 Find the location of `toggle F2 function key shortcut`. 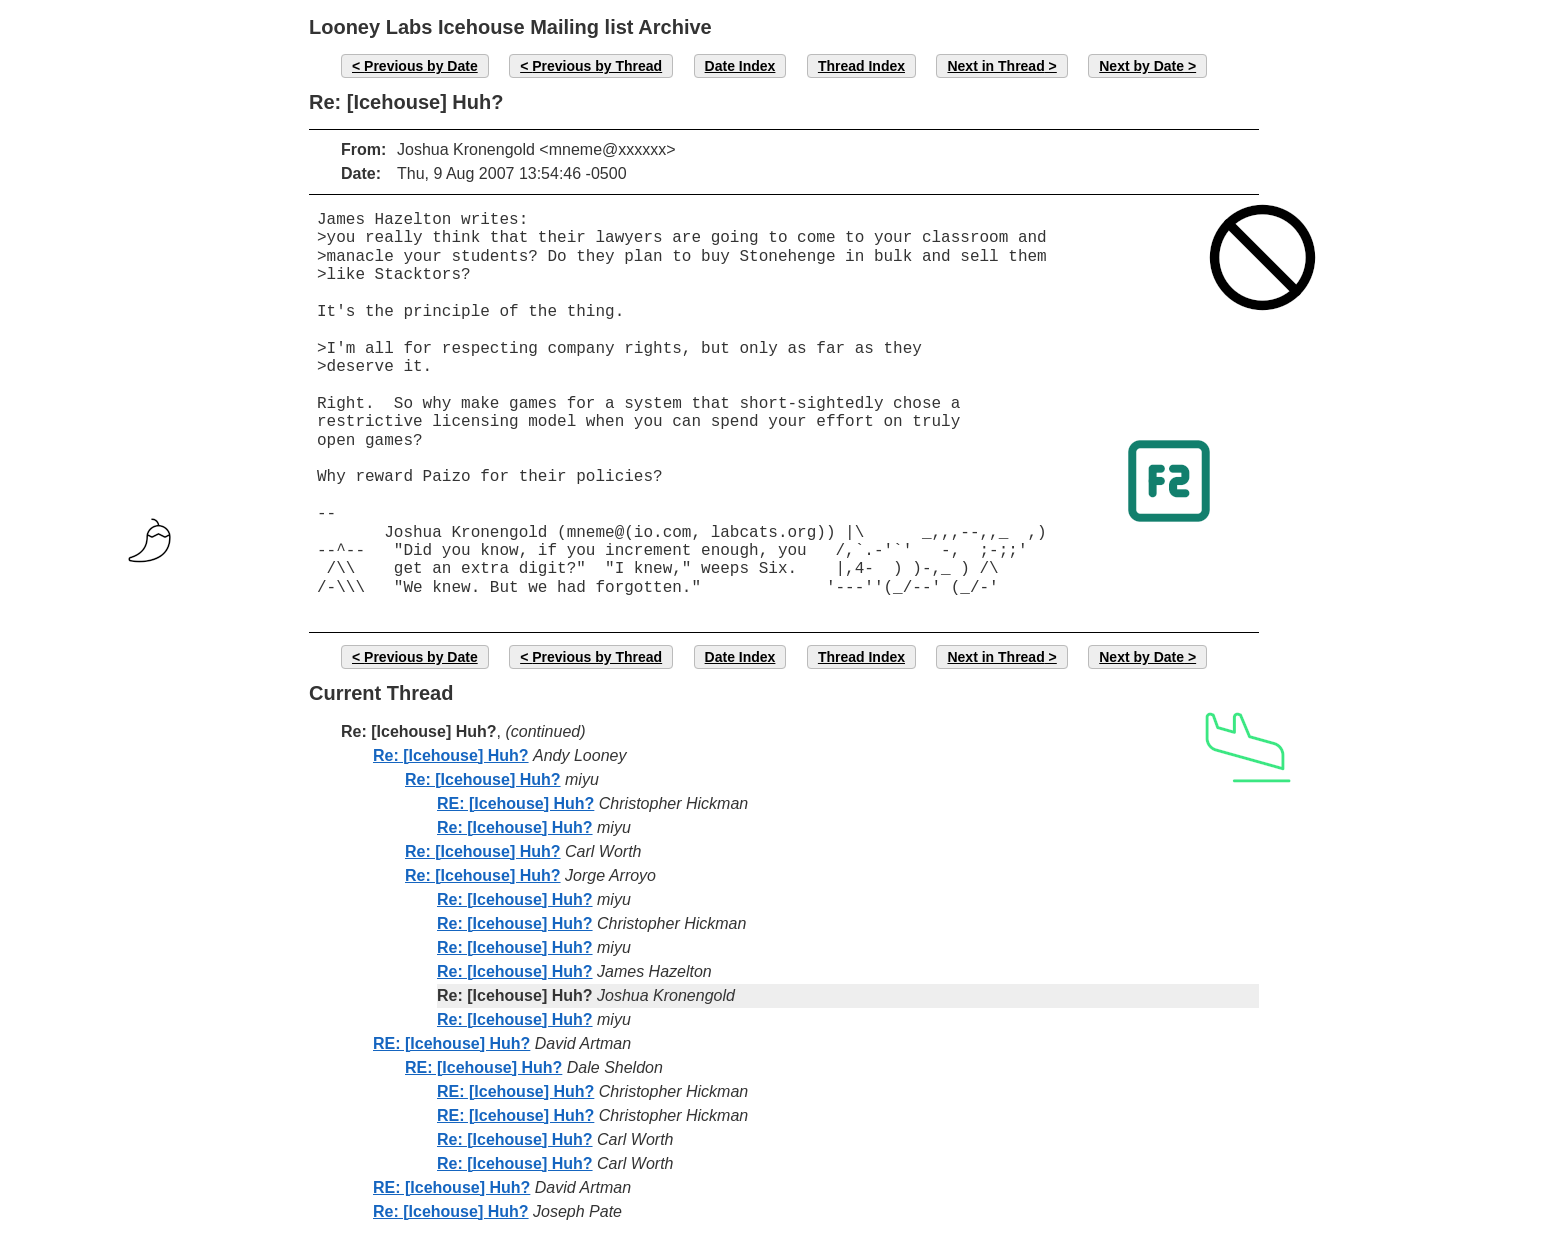

toggle F2 function key shortcut is located at coordinates (1169, 481).